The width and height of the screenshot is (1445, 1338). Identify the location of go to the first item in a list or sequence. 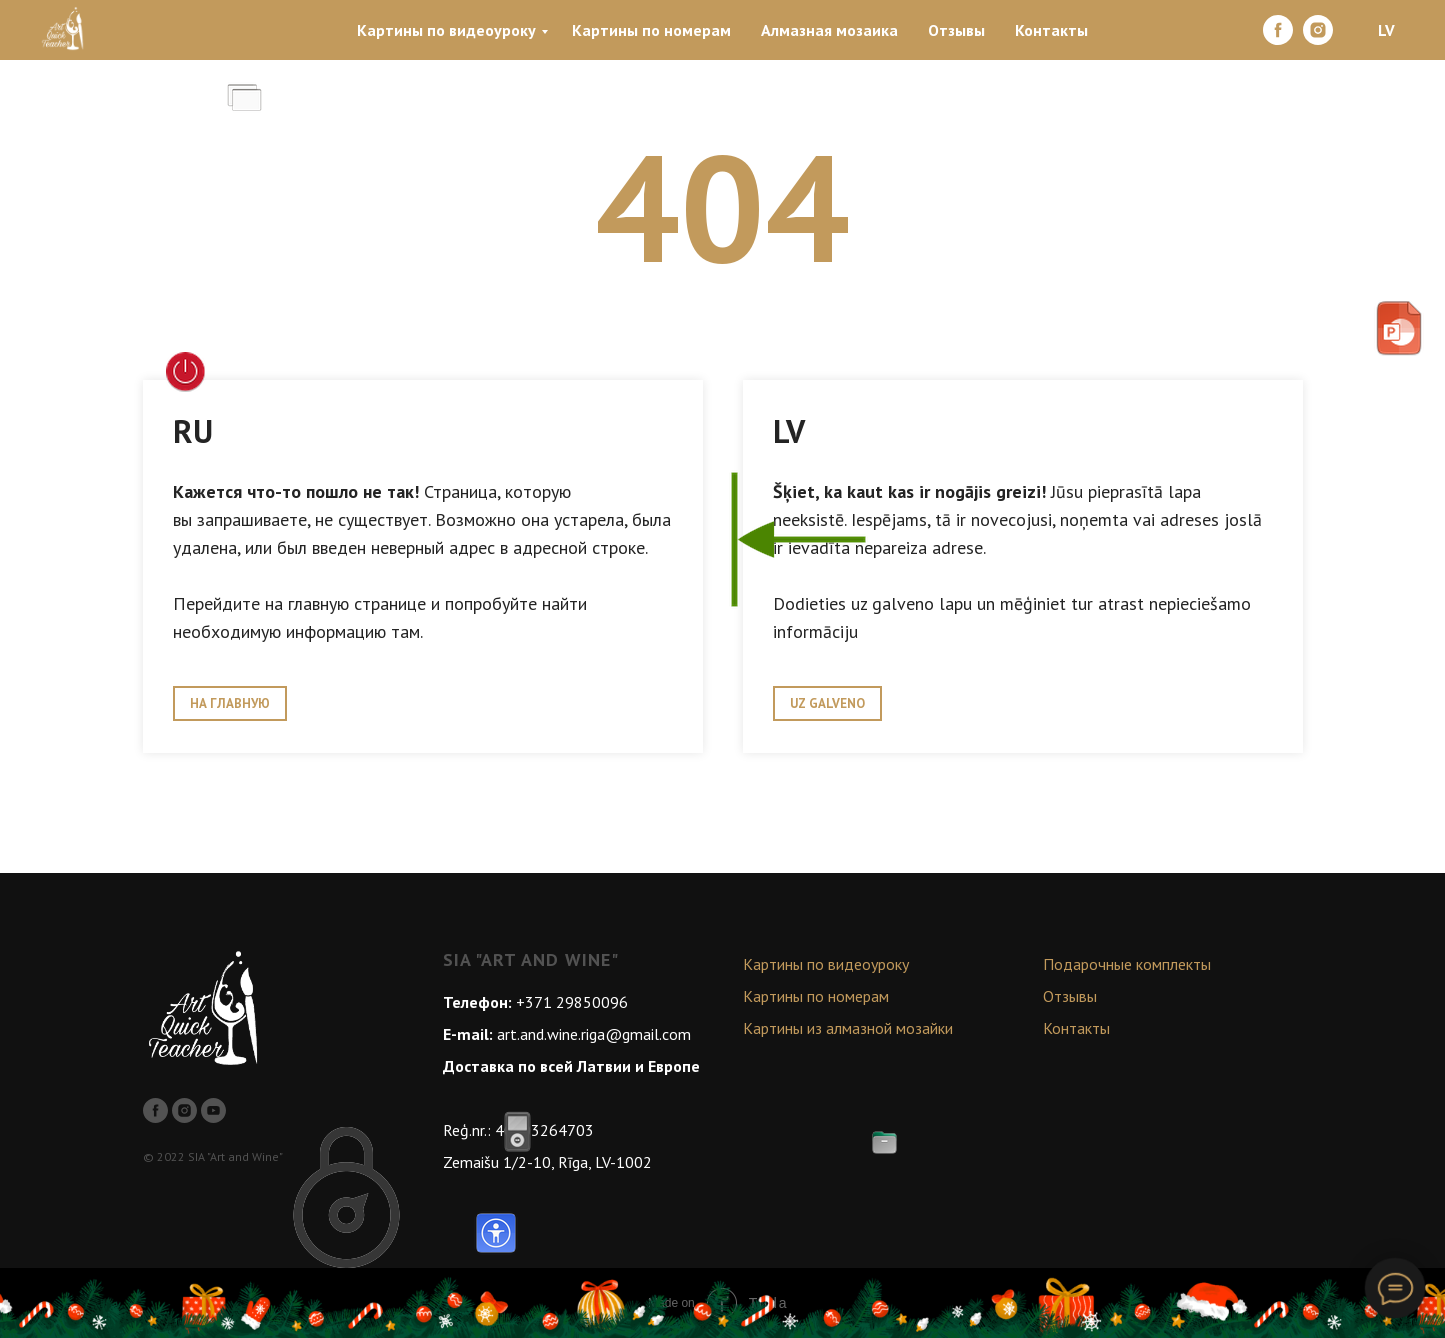
(798, 539).